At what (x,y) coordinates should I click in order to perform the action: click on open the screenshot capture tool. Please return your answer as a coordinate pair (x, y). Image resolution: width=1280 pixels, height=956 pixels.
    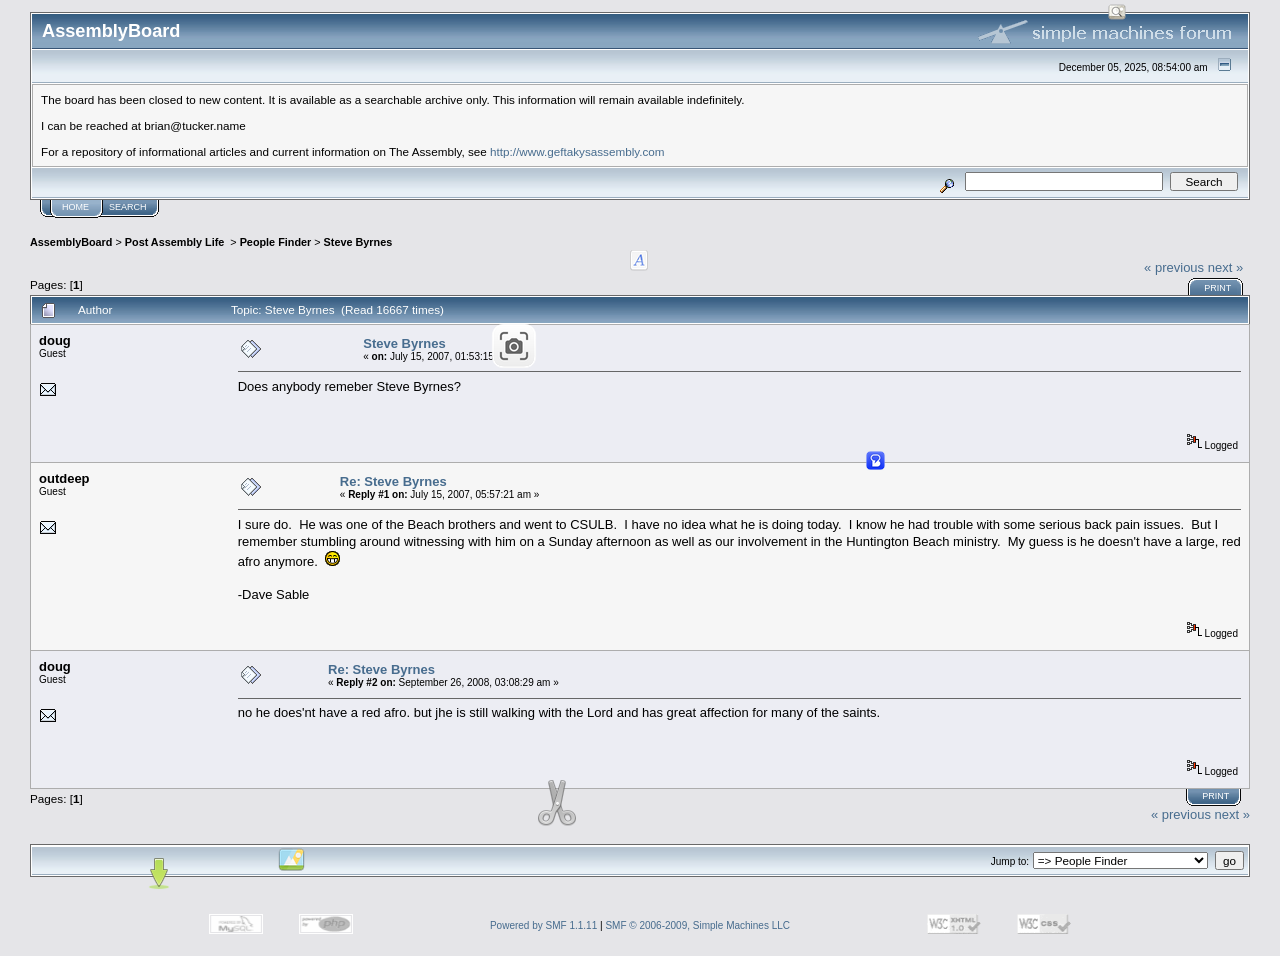
    Looking at the image, I should click on (514, 346).